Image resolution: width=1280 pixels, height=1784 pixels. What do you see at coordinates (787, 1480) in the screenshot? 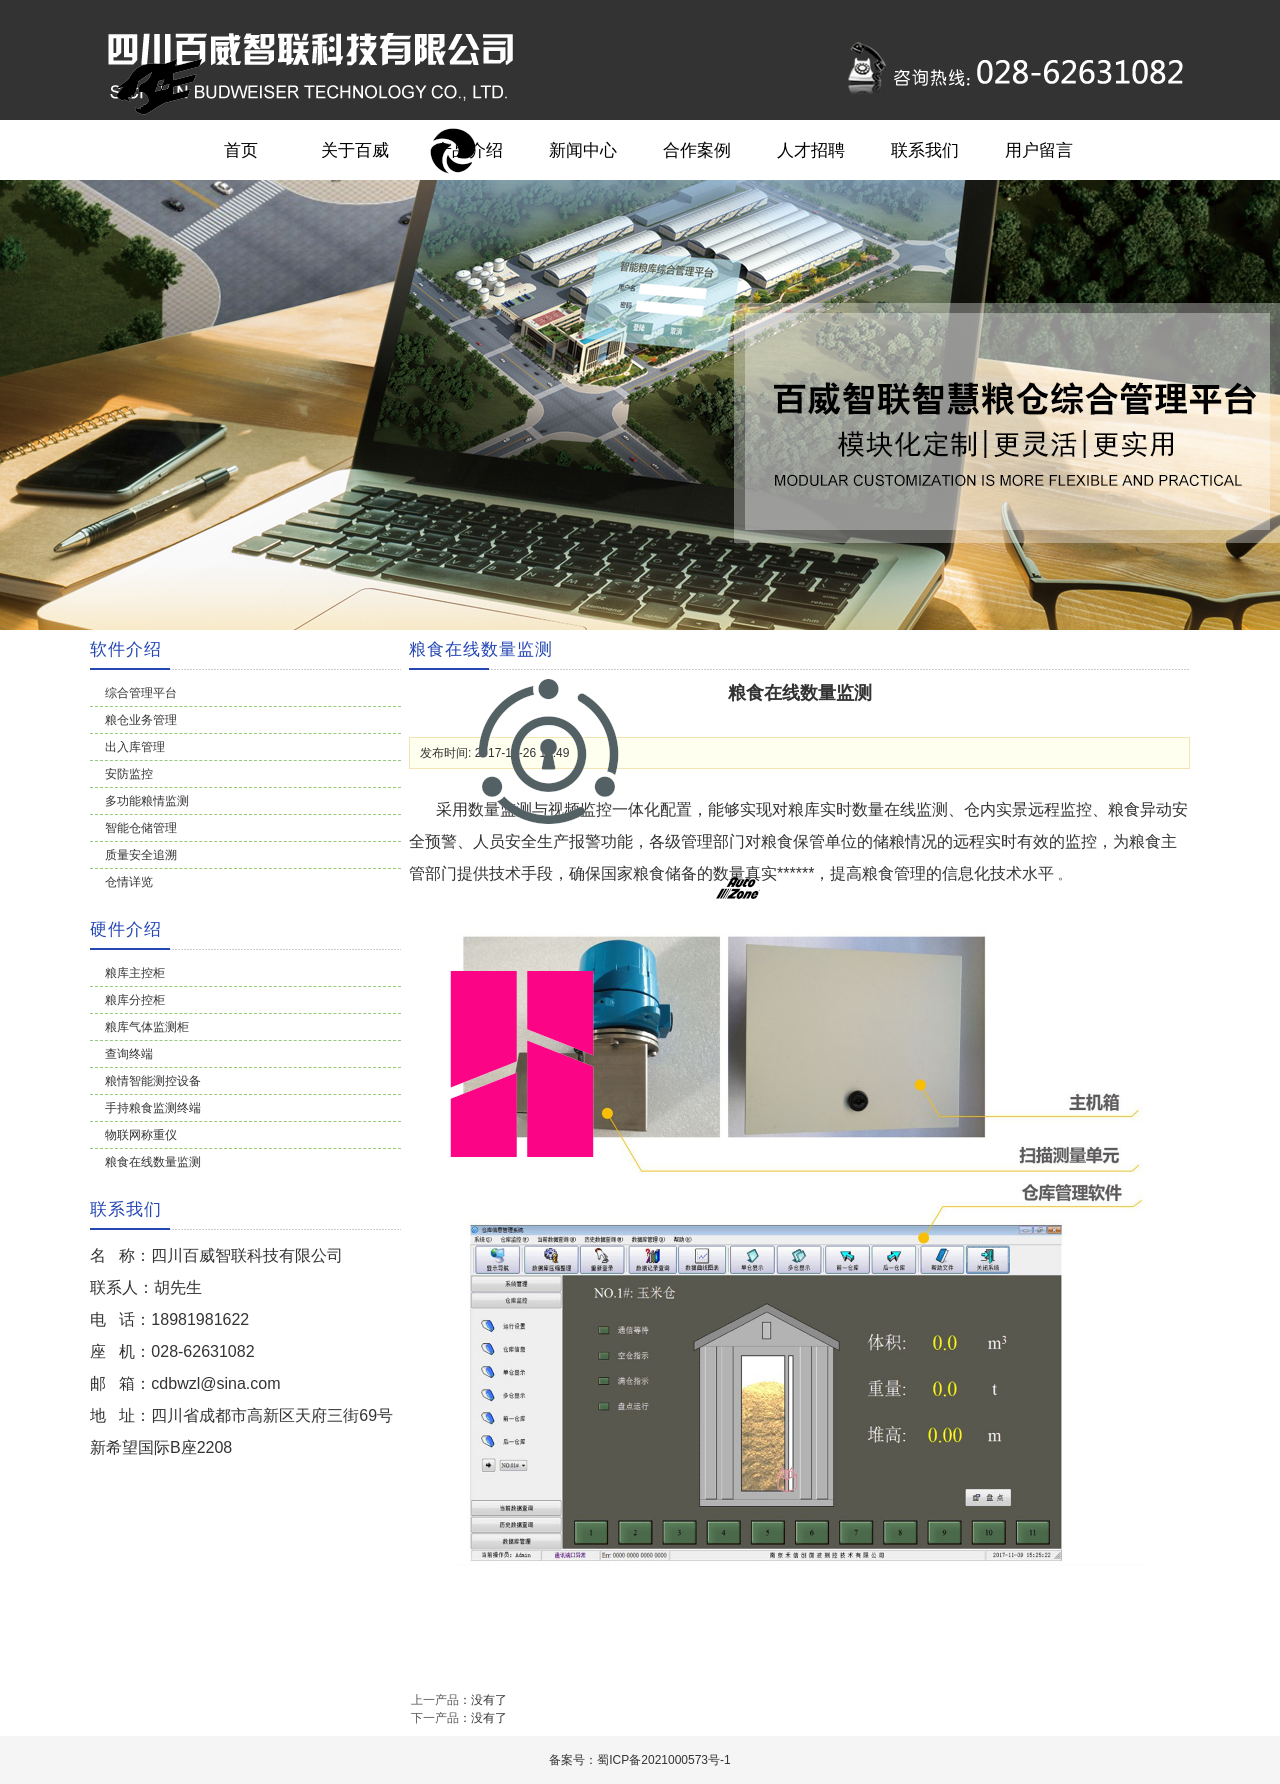
I see `open Penpot design application` at bounding box center [787, 1480].